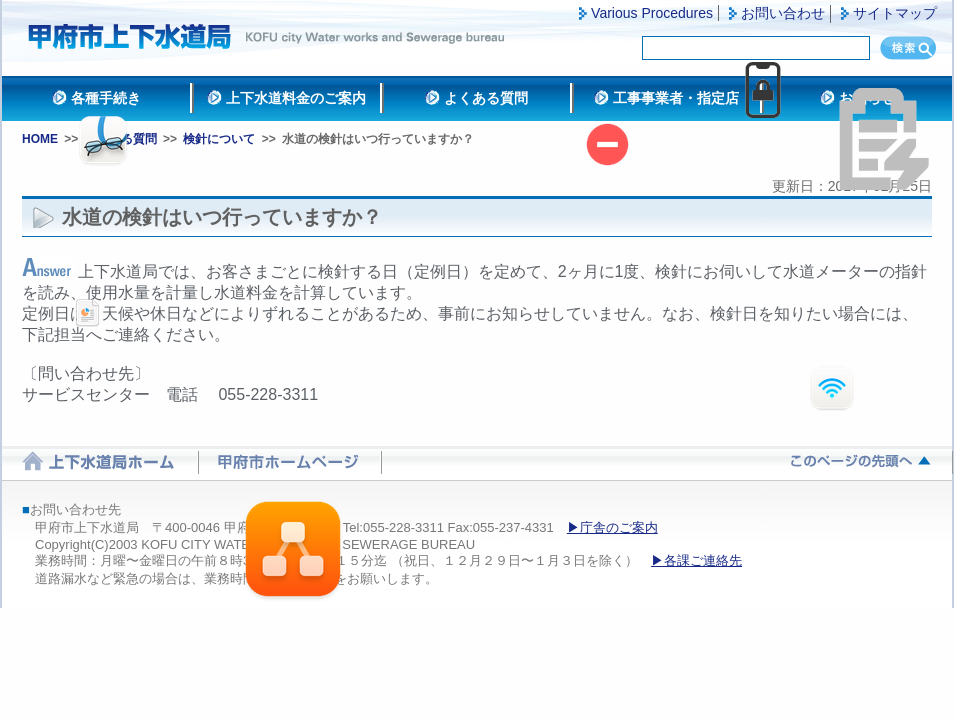 This screenshot has width=954, height=720. I want to click on open okular document viewer, so click(103, 140).